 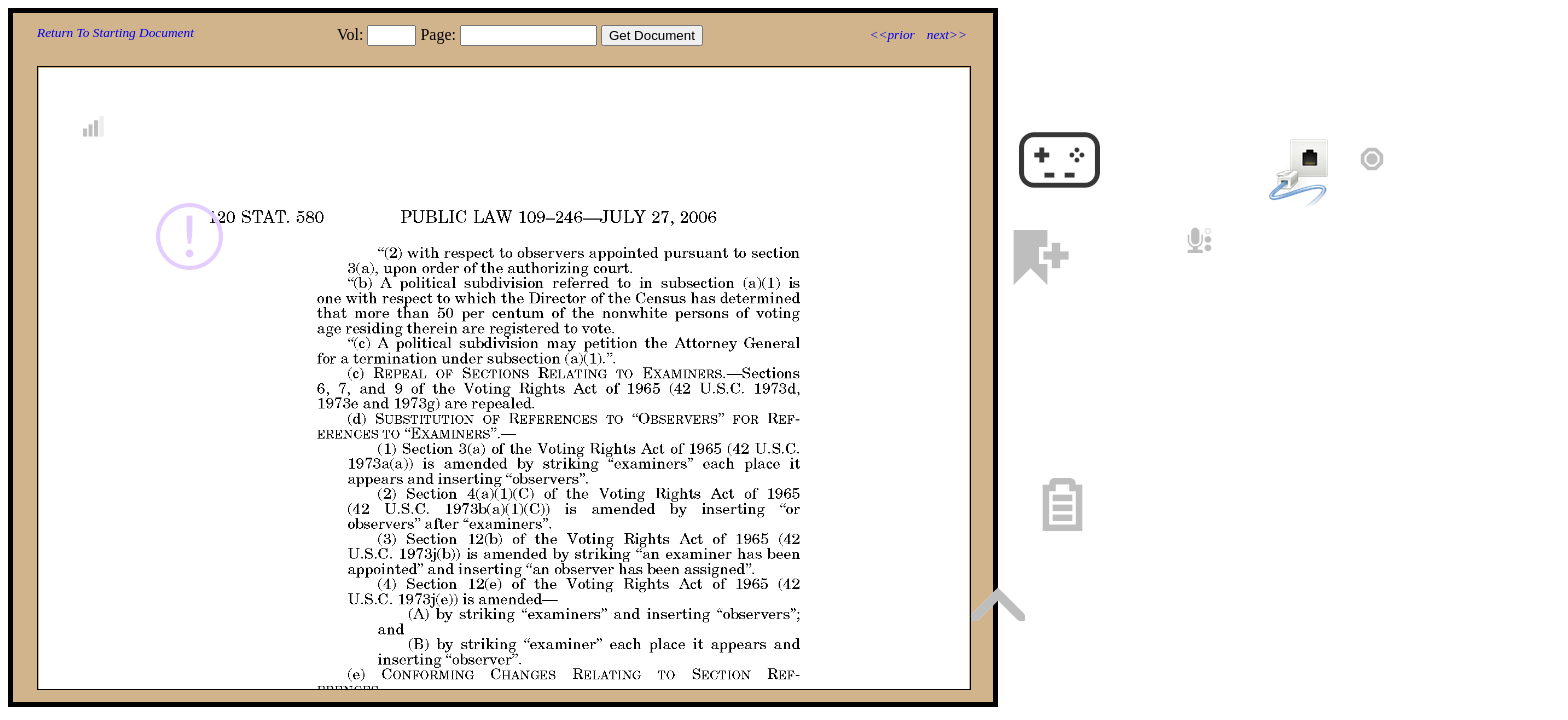 I want to click on indicates an app has encountered an error, so click(x=189, y=236).